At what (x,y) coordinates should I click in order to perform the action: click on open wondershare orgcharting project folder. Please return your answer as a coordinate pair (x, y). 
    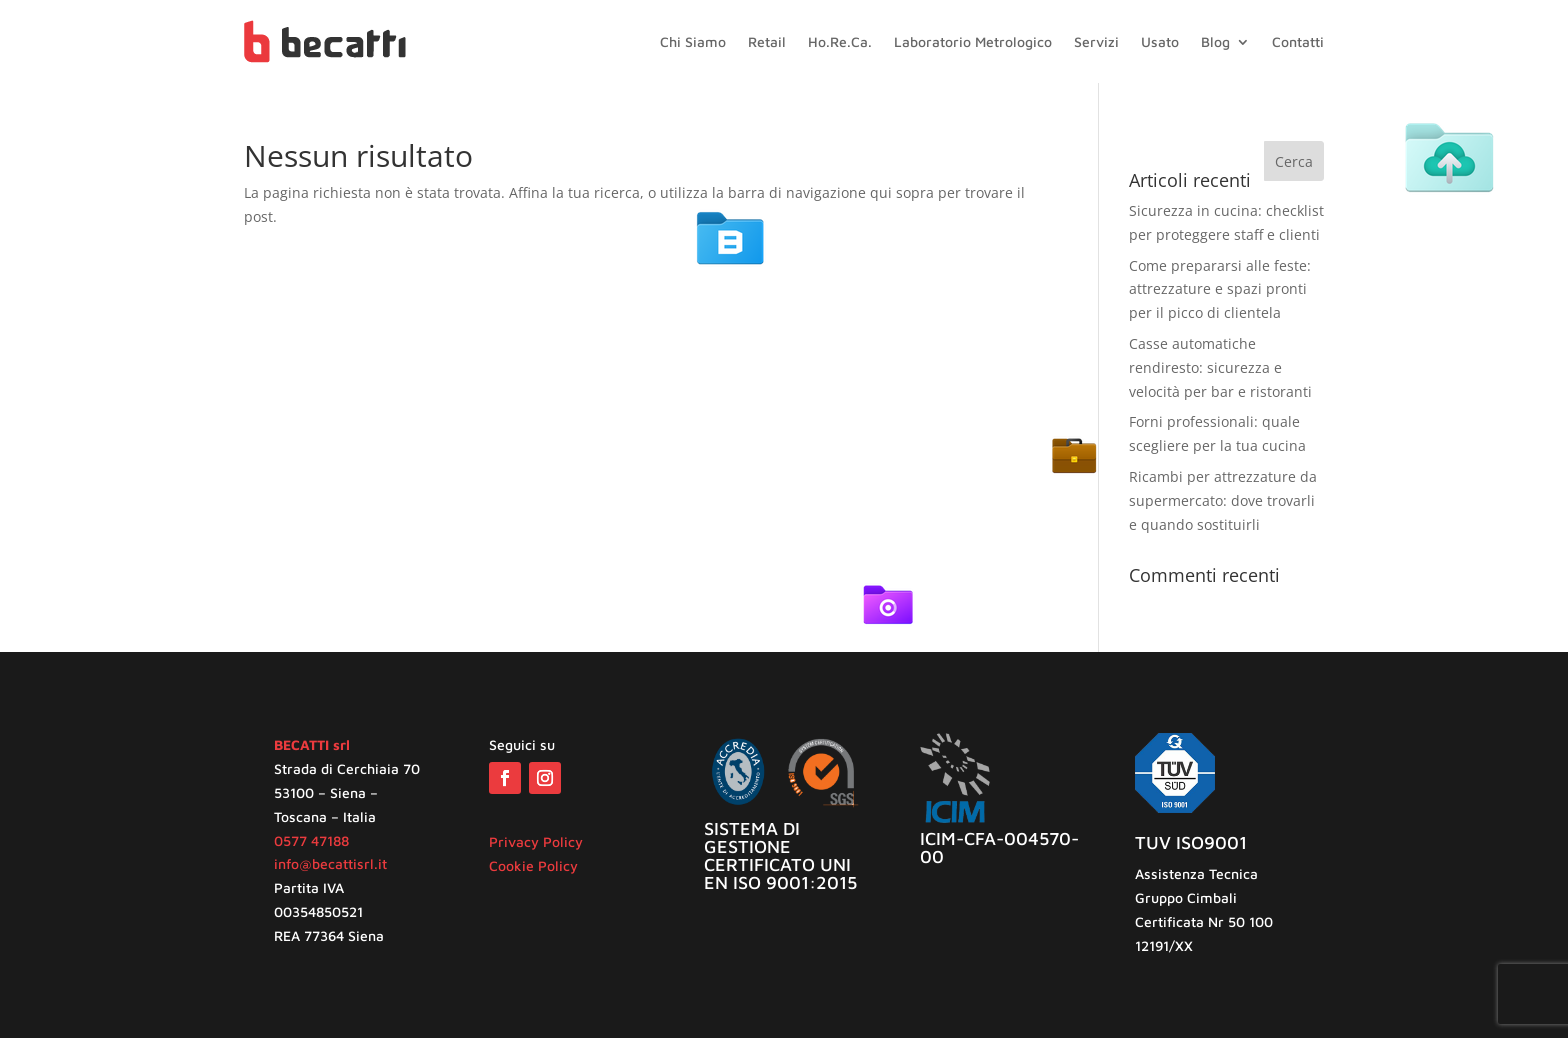
    Looking at the image, I should click on (888, 606).